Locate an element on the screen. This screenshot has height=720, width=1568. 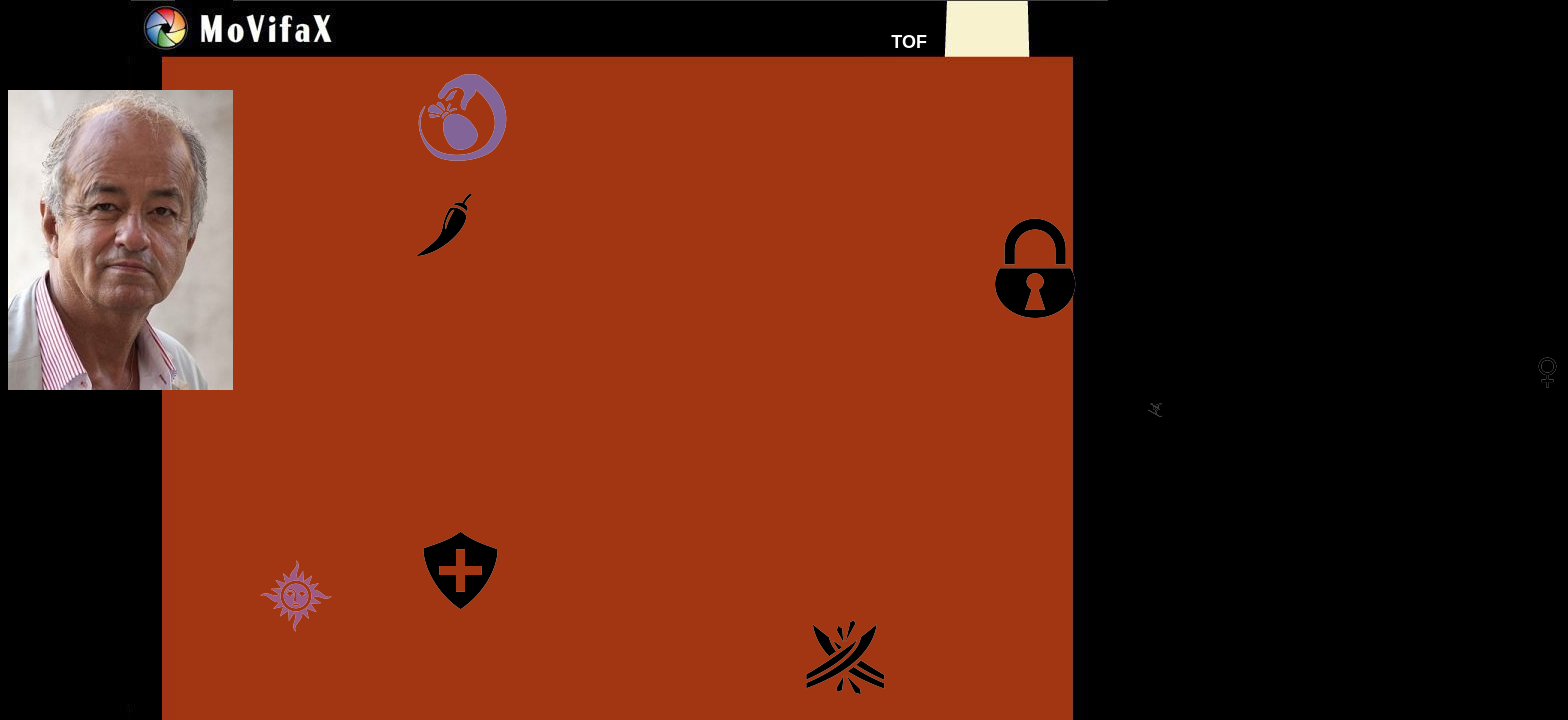
access skiing or winter sports activities is located at coordinates (1155, 410).